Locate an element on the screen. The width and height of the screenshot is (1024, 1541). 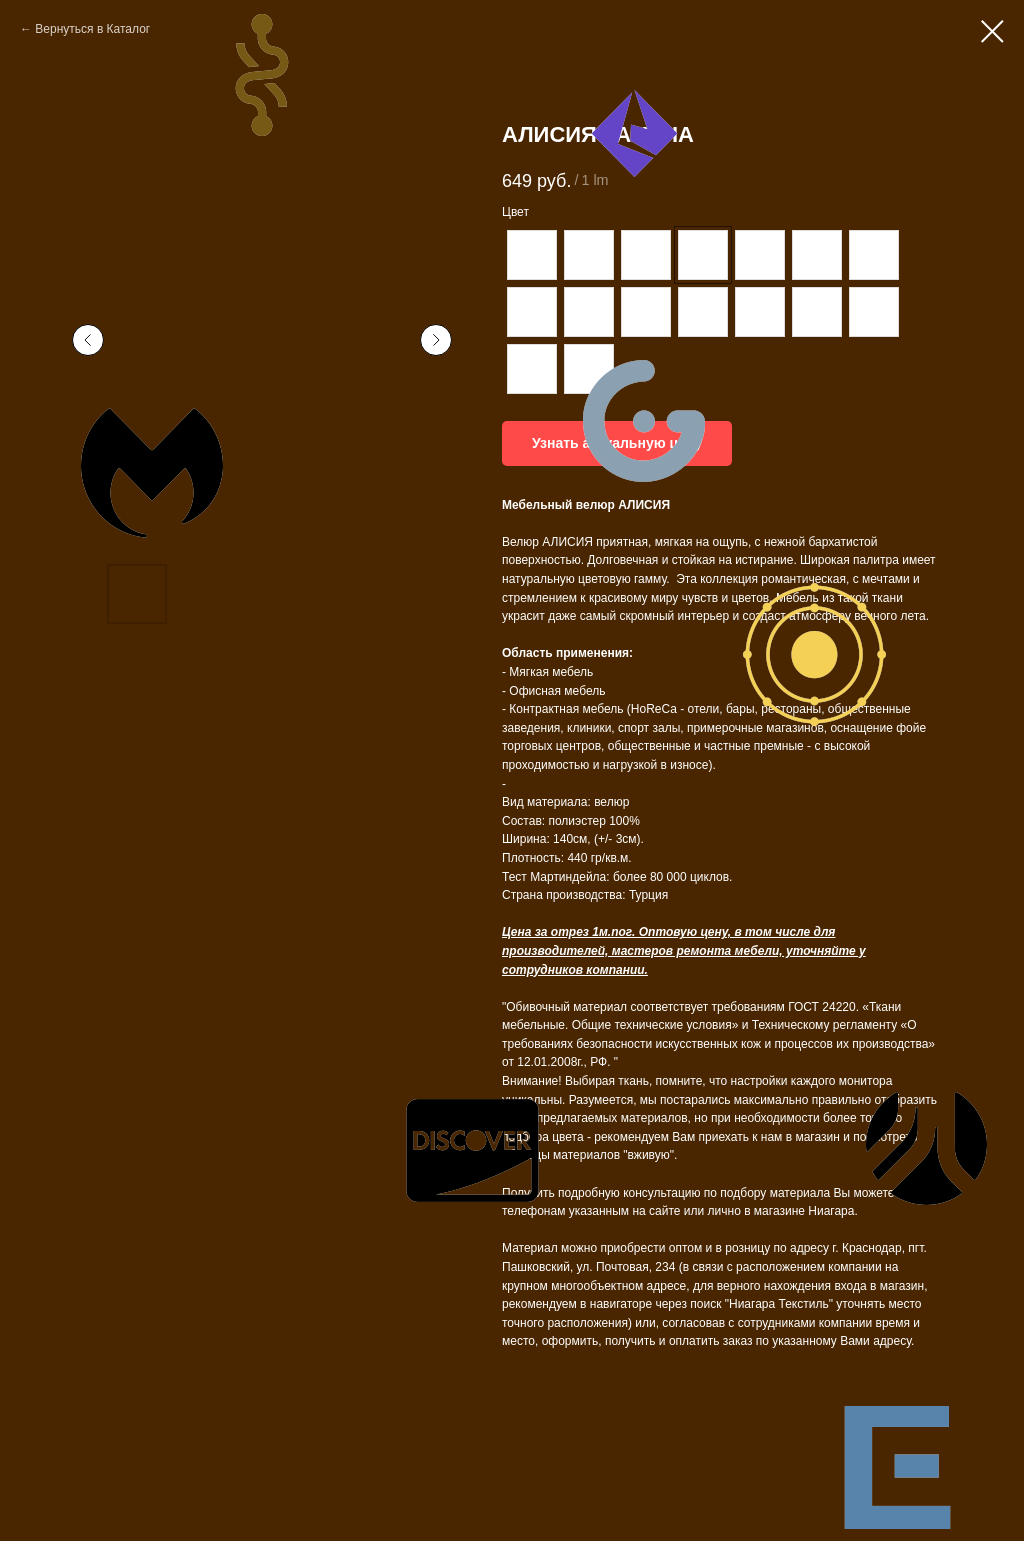
open malwarebytes antivirus software is located at coordinates (152, 473).